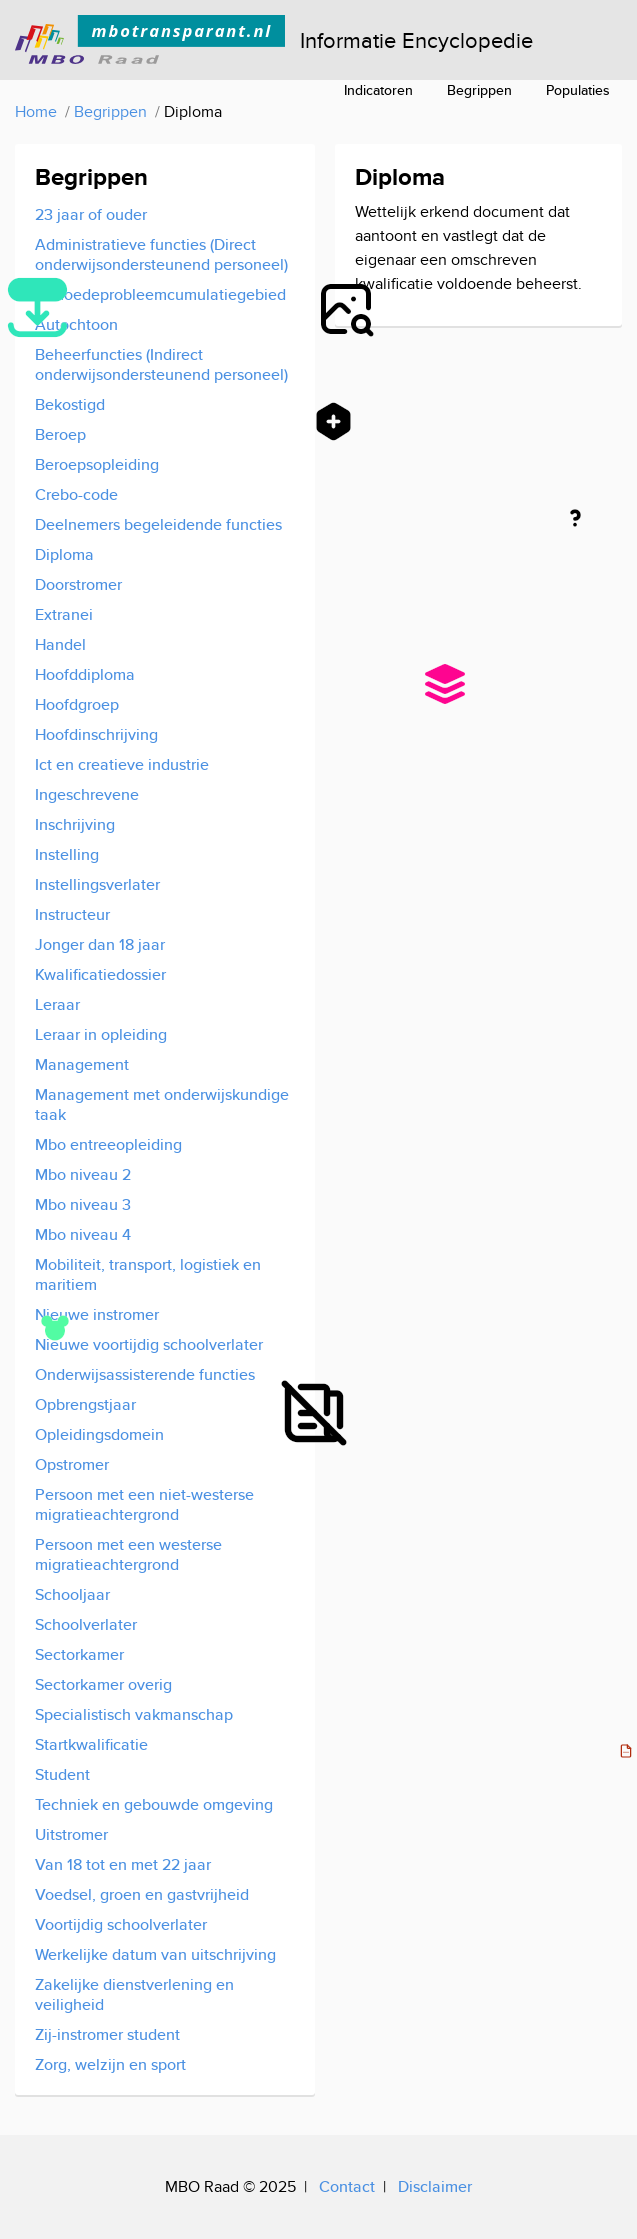 The image size is (637, 2239). What do you see at coordinates (626, 1751) in the screenshot?
I see `view file details or more options` at bounding box center [626, 1751].